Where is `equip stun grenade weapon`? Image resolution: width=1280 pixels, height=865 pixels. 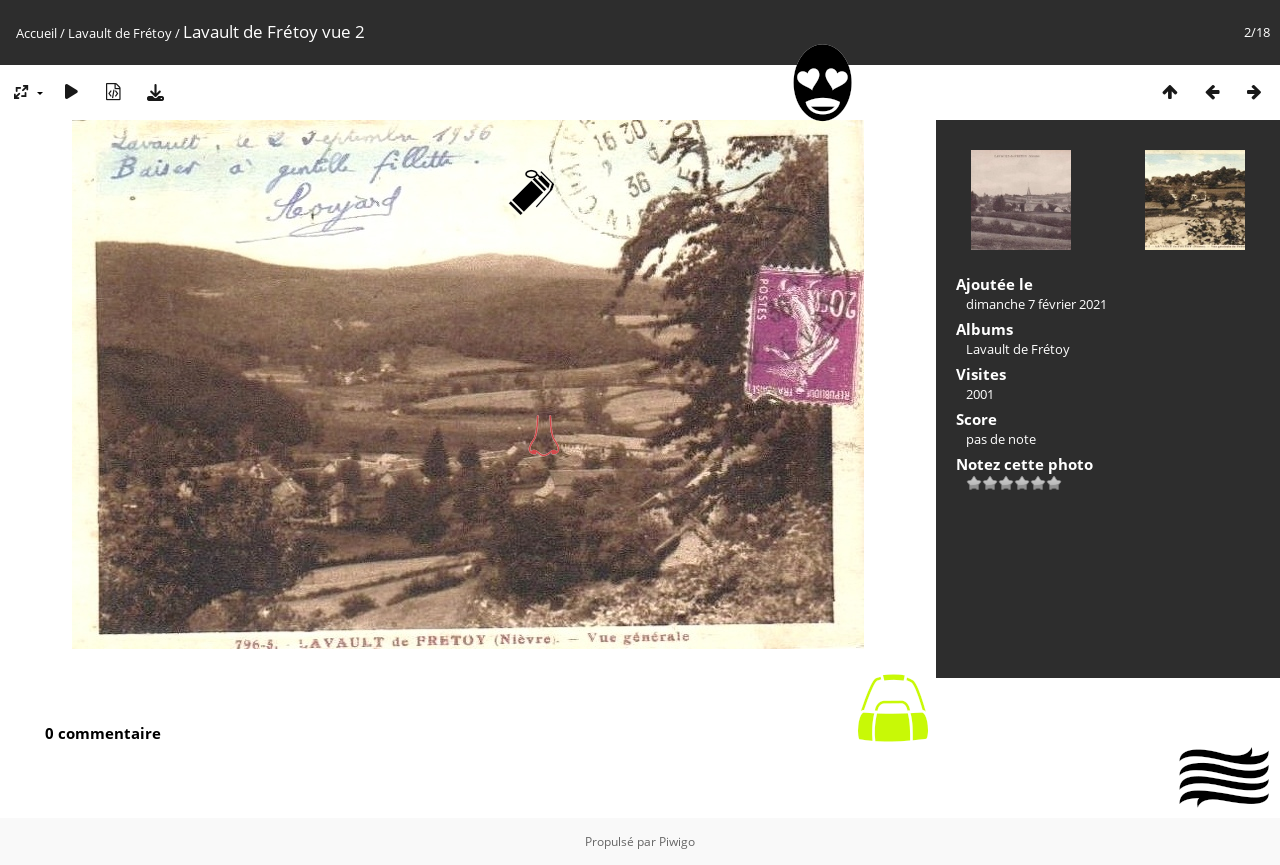
equip stun grenade weapon is located at coordinates (531, 192).